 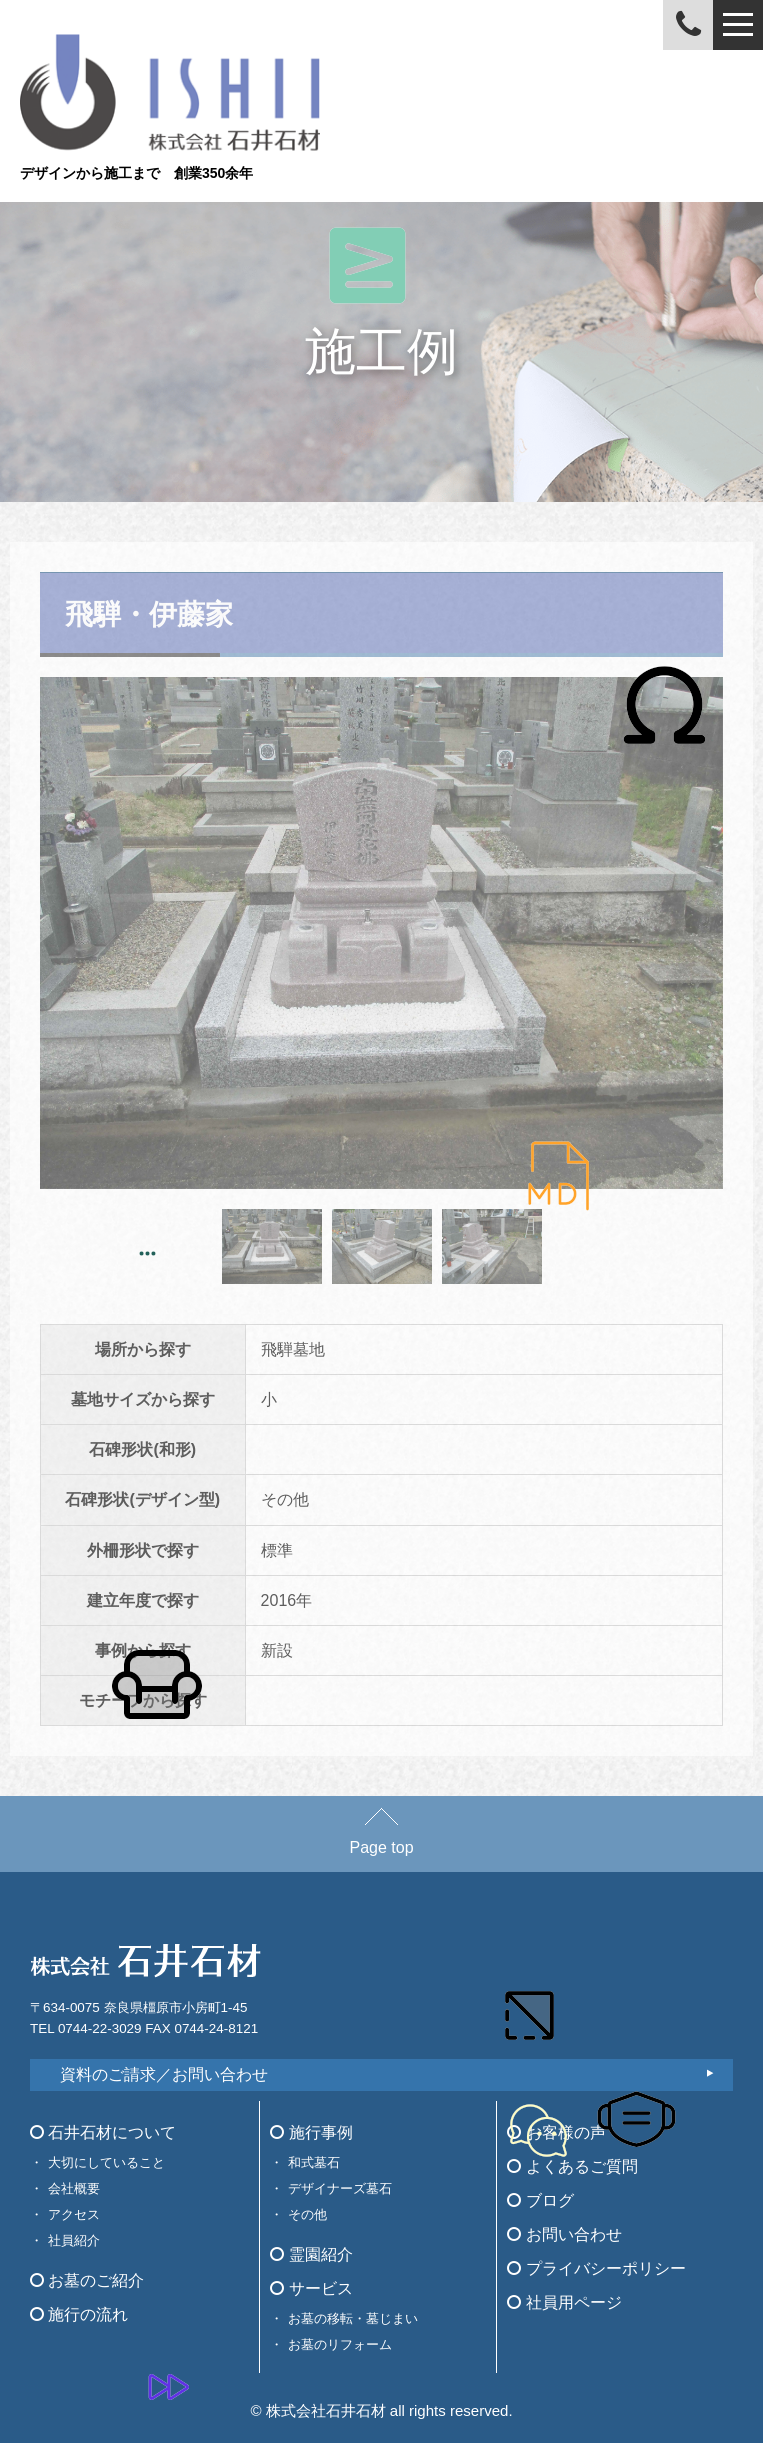 What do you see at coordinates (560, 1176) in the screenshot?
I see `open a markdown file` at bounding box center [560, 1176].